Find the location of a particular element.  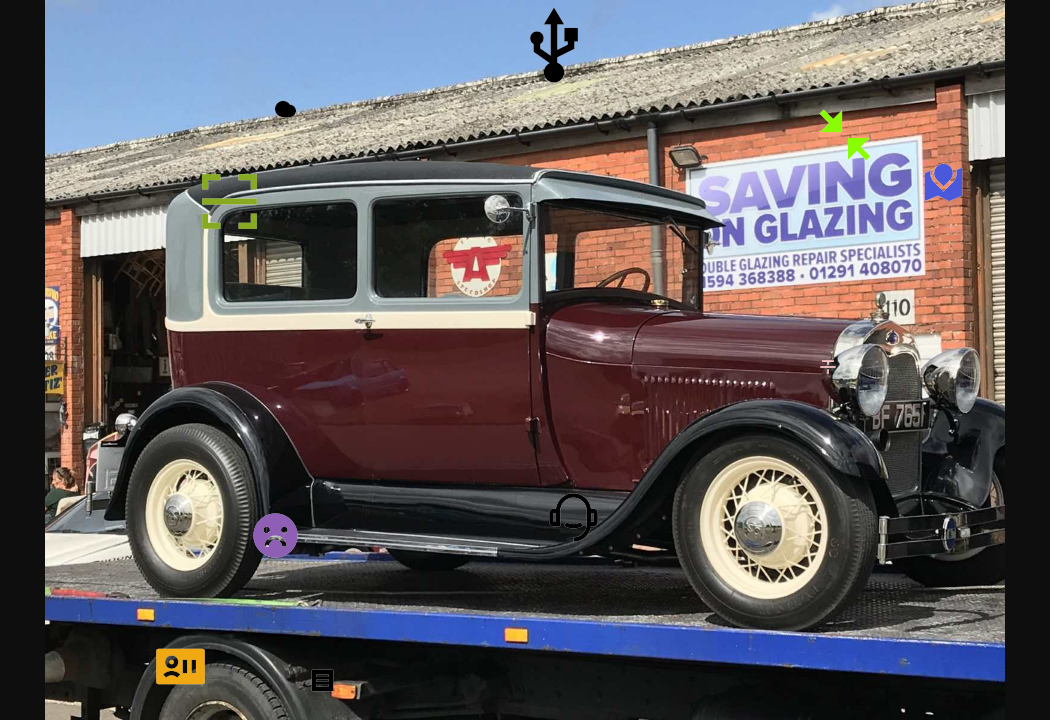

indicates a pass or credential is pending approval is located at coordinates (180, 666).